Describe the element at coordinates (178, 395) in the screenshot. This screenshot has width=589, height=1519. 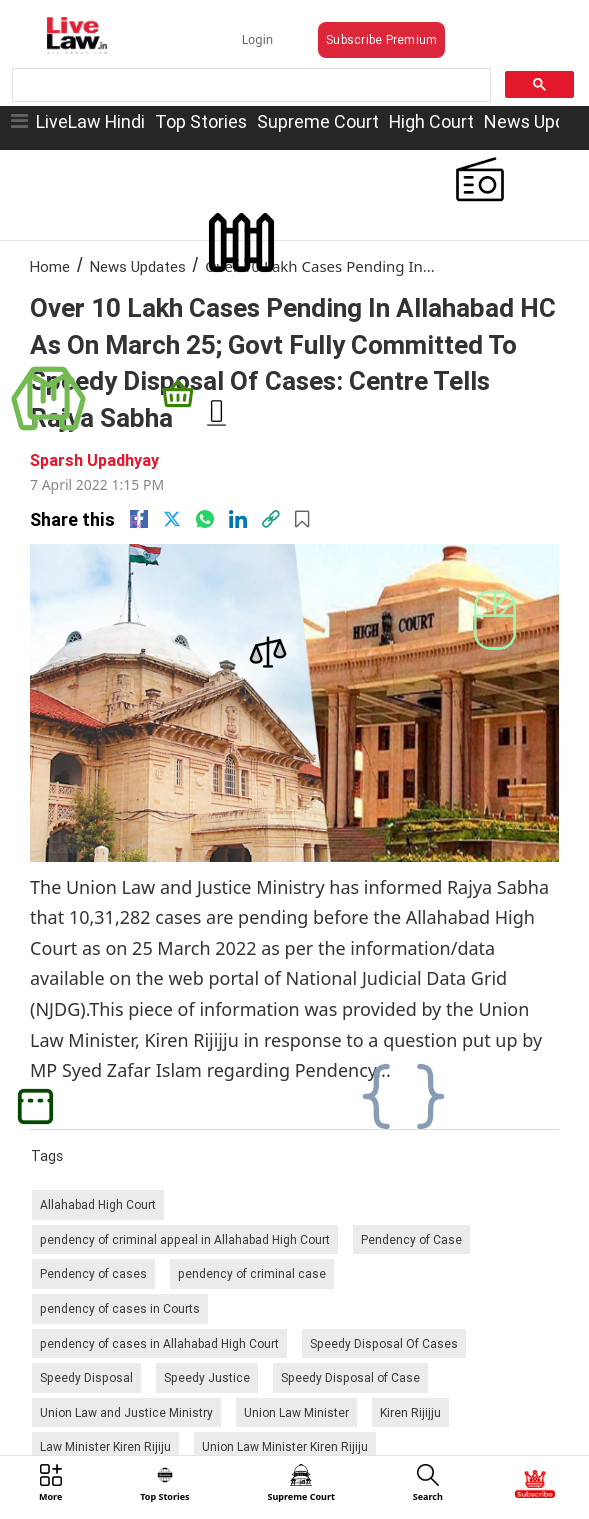
I see `view your shopping basket` at that location.